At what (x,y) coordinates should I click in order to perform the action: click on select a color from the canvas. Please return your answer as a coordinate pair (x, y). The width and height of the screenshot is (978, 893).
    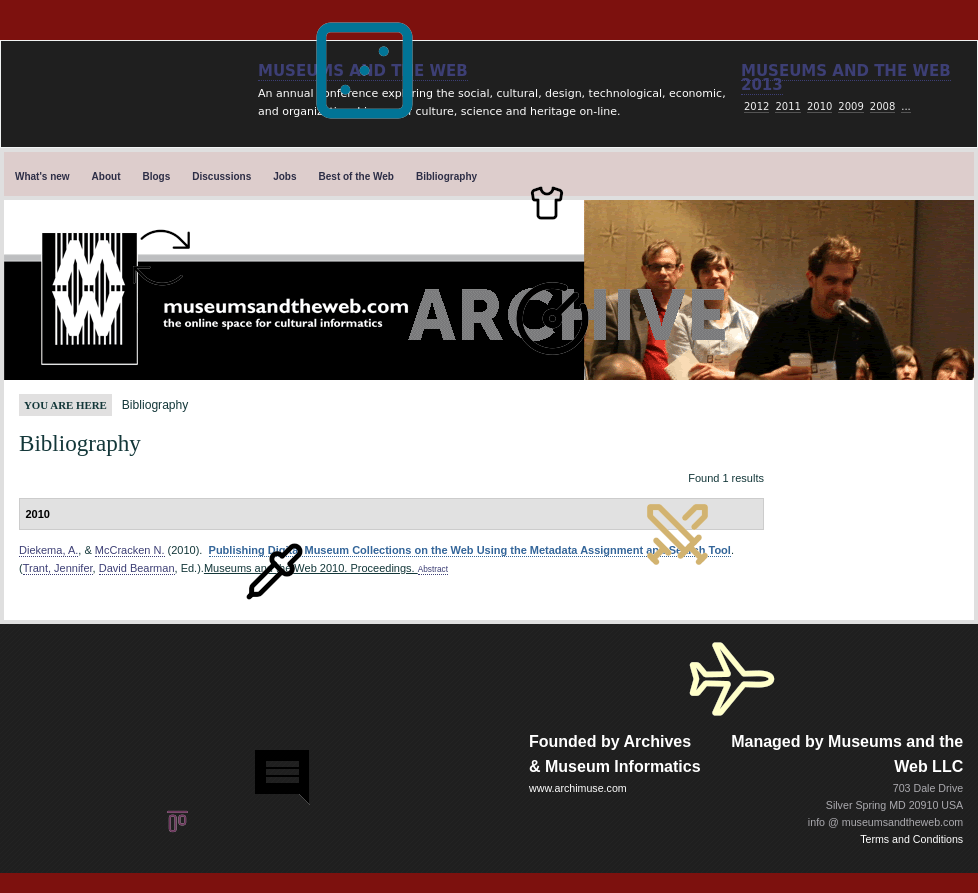
    Looking at the image, I should click on (274, 571).